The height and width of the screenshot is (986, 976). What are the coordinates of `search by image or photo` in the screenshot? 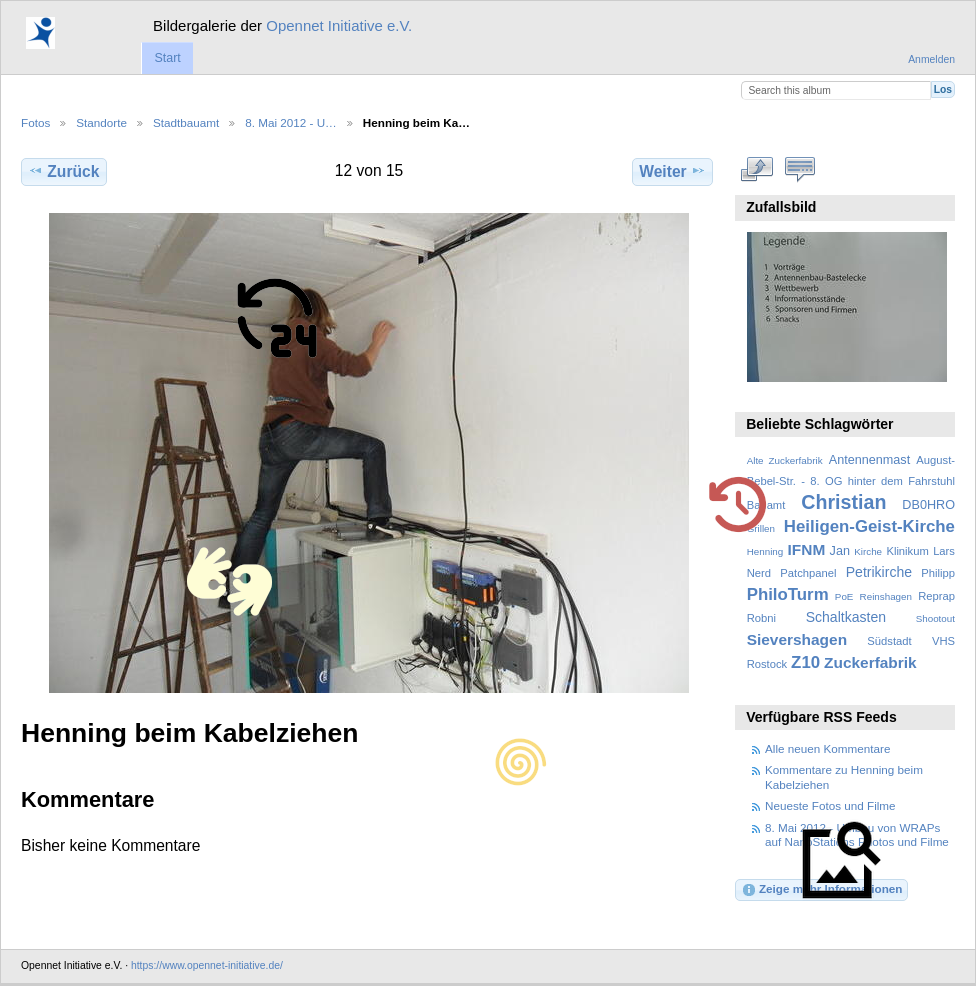 It's located at (841, 860).